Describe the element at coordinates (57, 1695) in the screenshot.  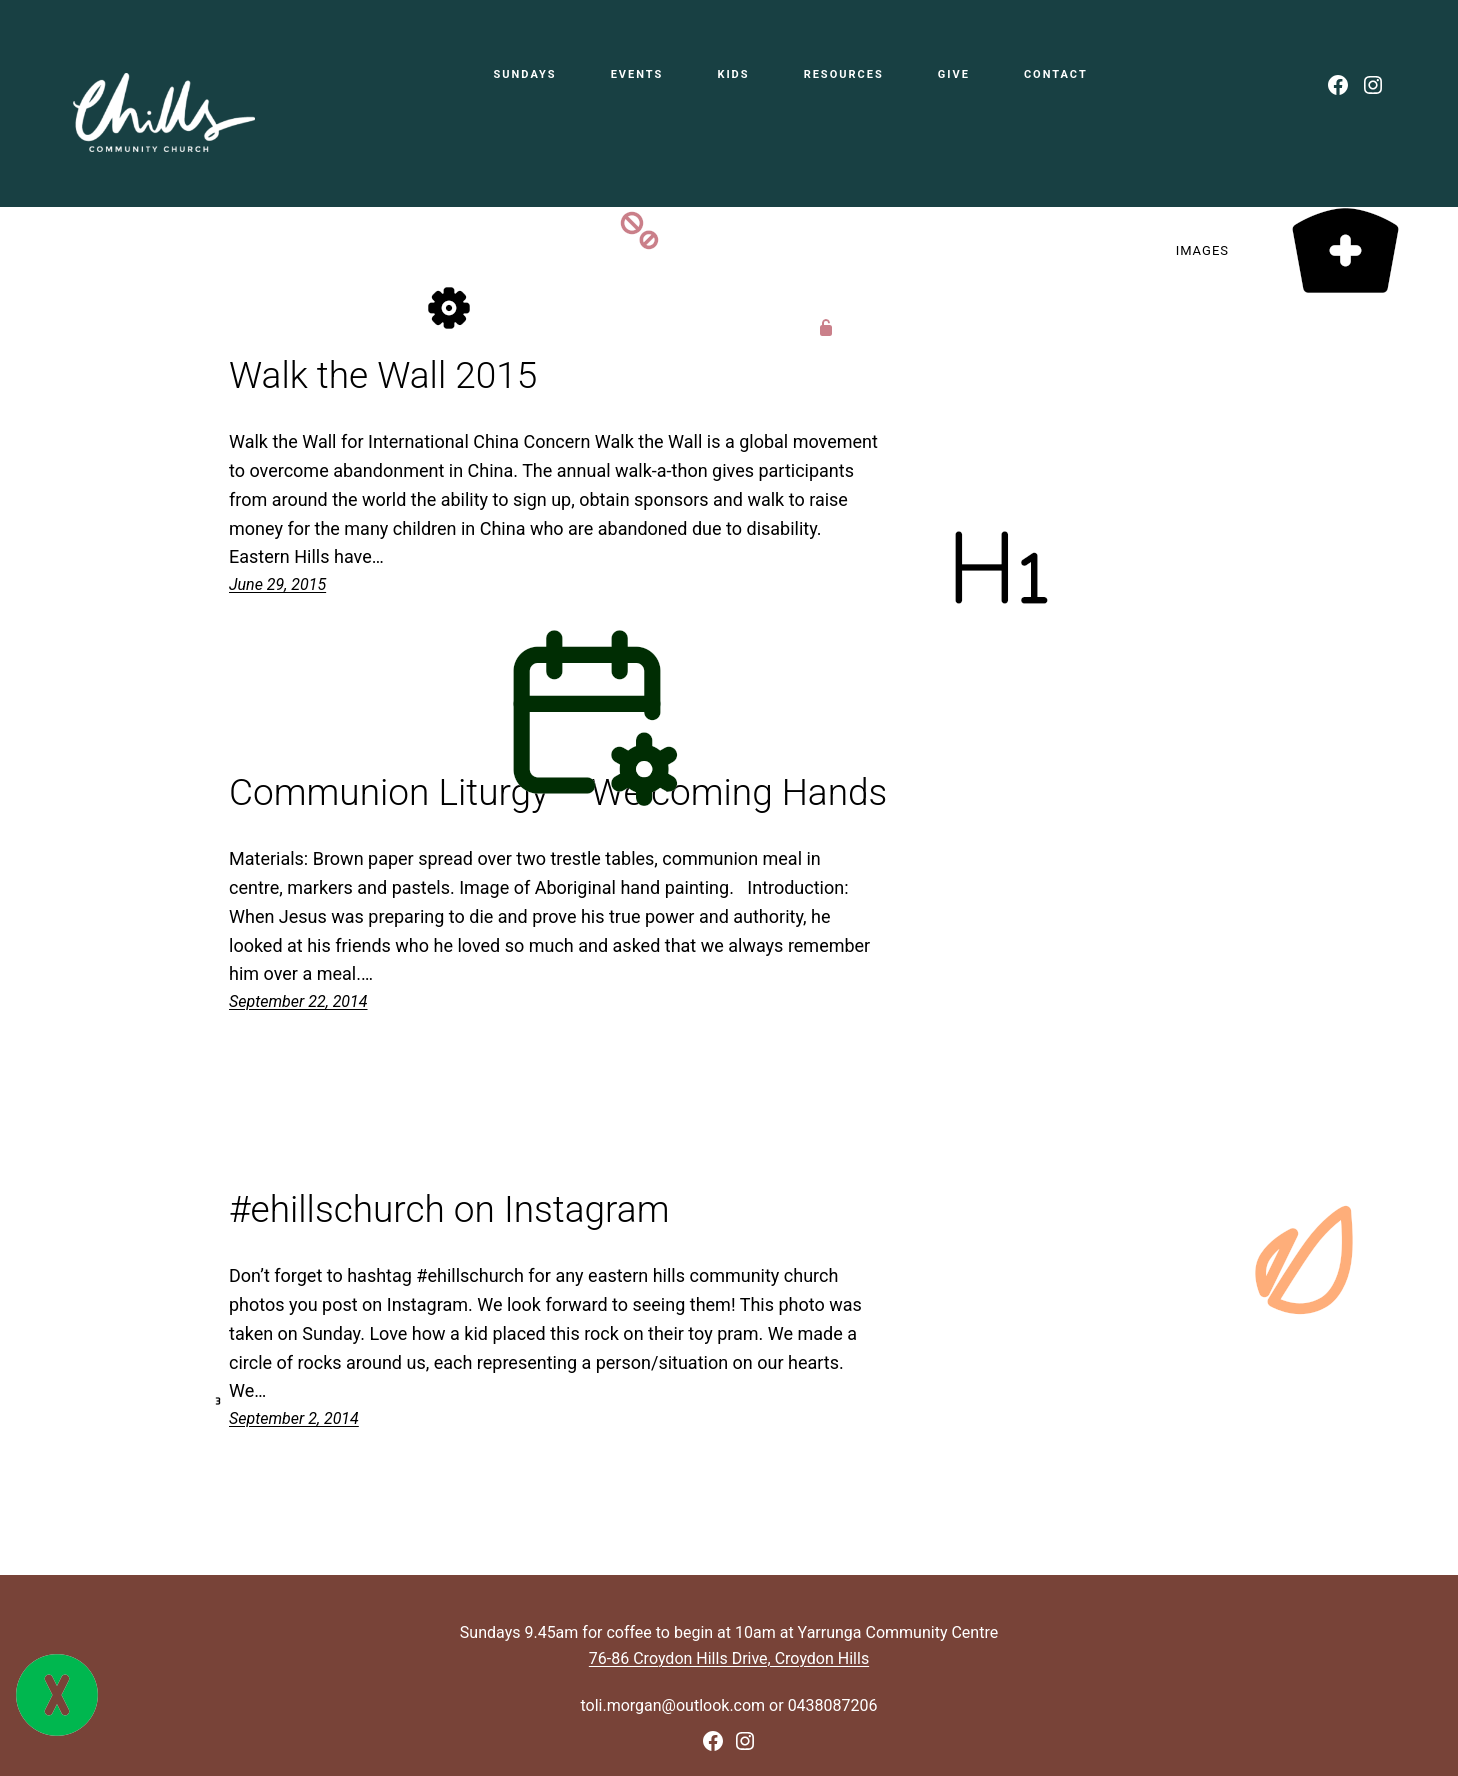
I see `close or dismiss a dialog` at that location.